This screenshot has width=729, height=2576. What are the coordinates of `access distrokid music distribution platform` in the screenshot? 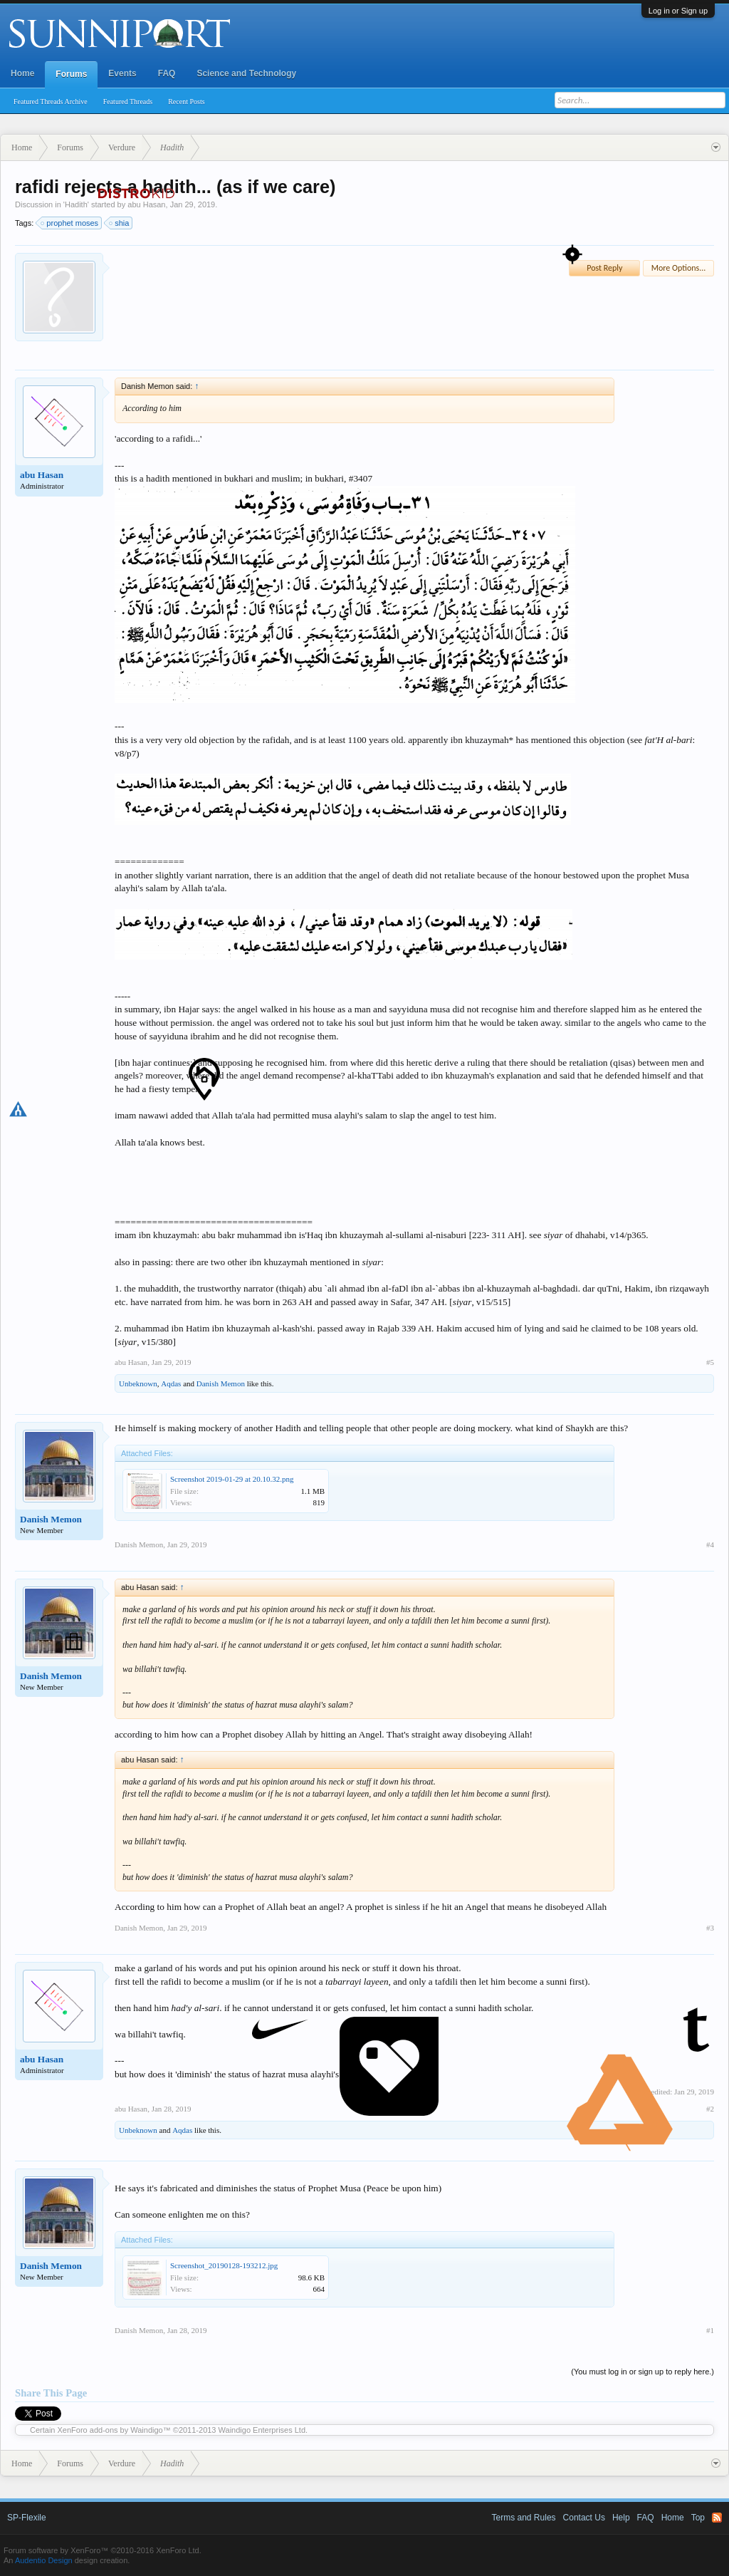 It's located at (136, 193).